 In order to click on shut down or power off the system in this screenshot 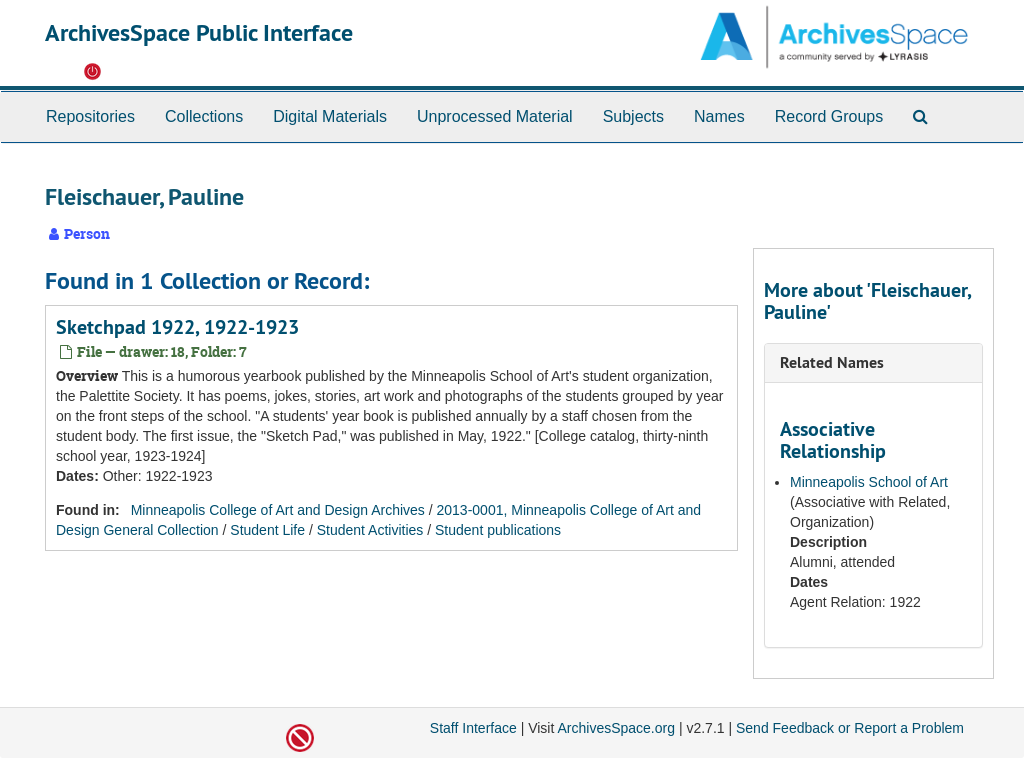, I will do `click(92, 71)`.